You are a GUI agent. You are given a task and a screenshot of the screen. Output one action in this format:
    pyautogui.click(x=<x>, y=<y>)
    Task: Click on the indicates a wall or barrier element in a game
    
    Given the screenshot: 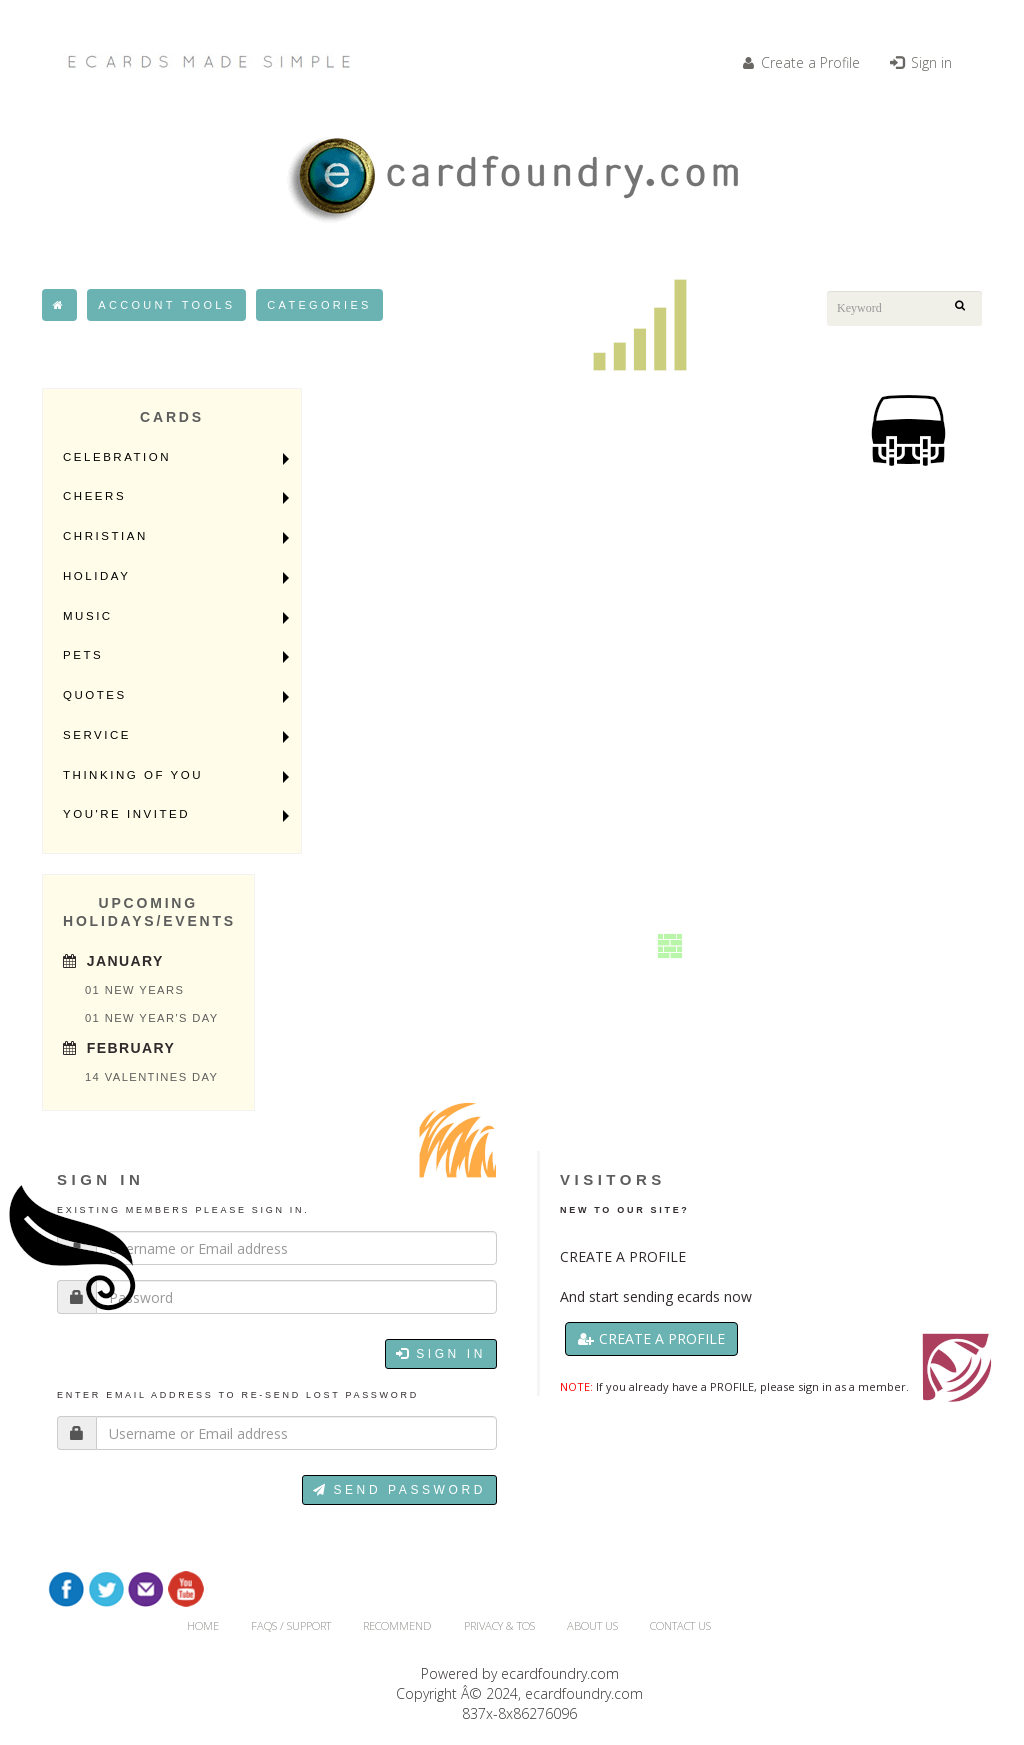 What is the action you would take?
    pyautogui.click(x=670, y=946)
    